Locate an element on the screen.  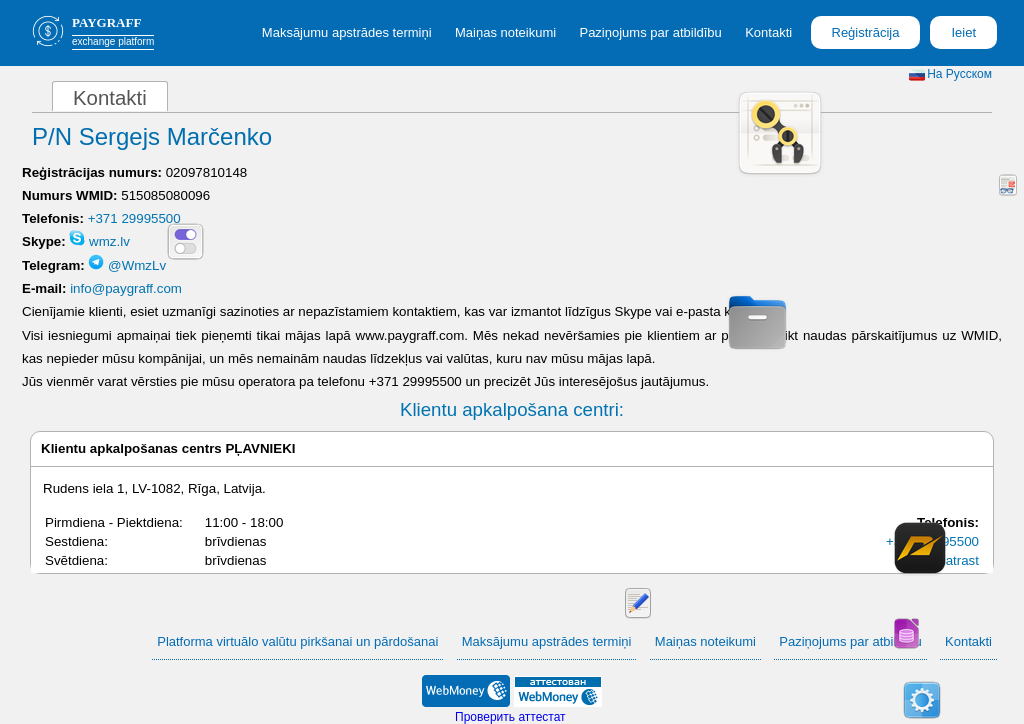
open system settings is located at coordinates (185, 241).